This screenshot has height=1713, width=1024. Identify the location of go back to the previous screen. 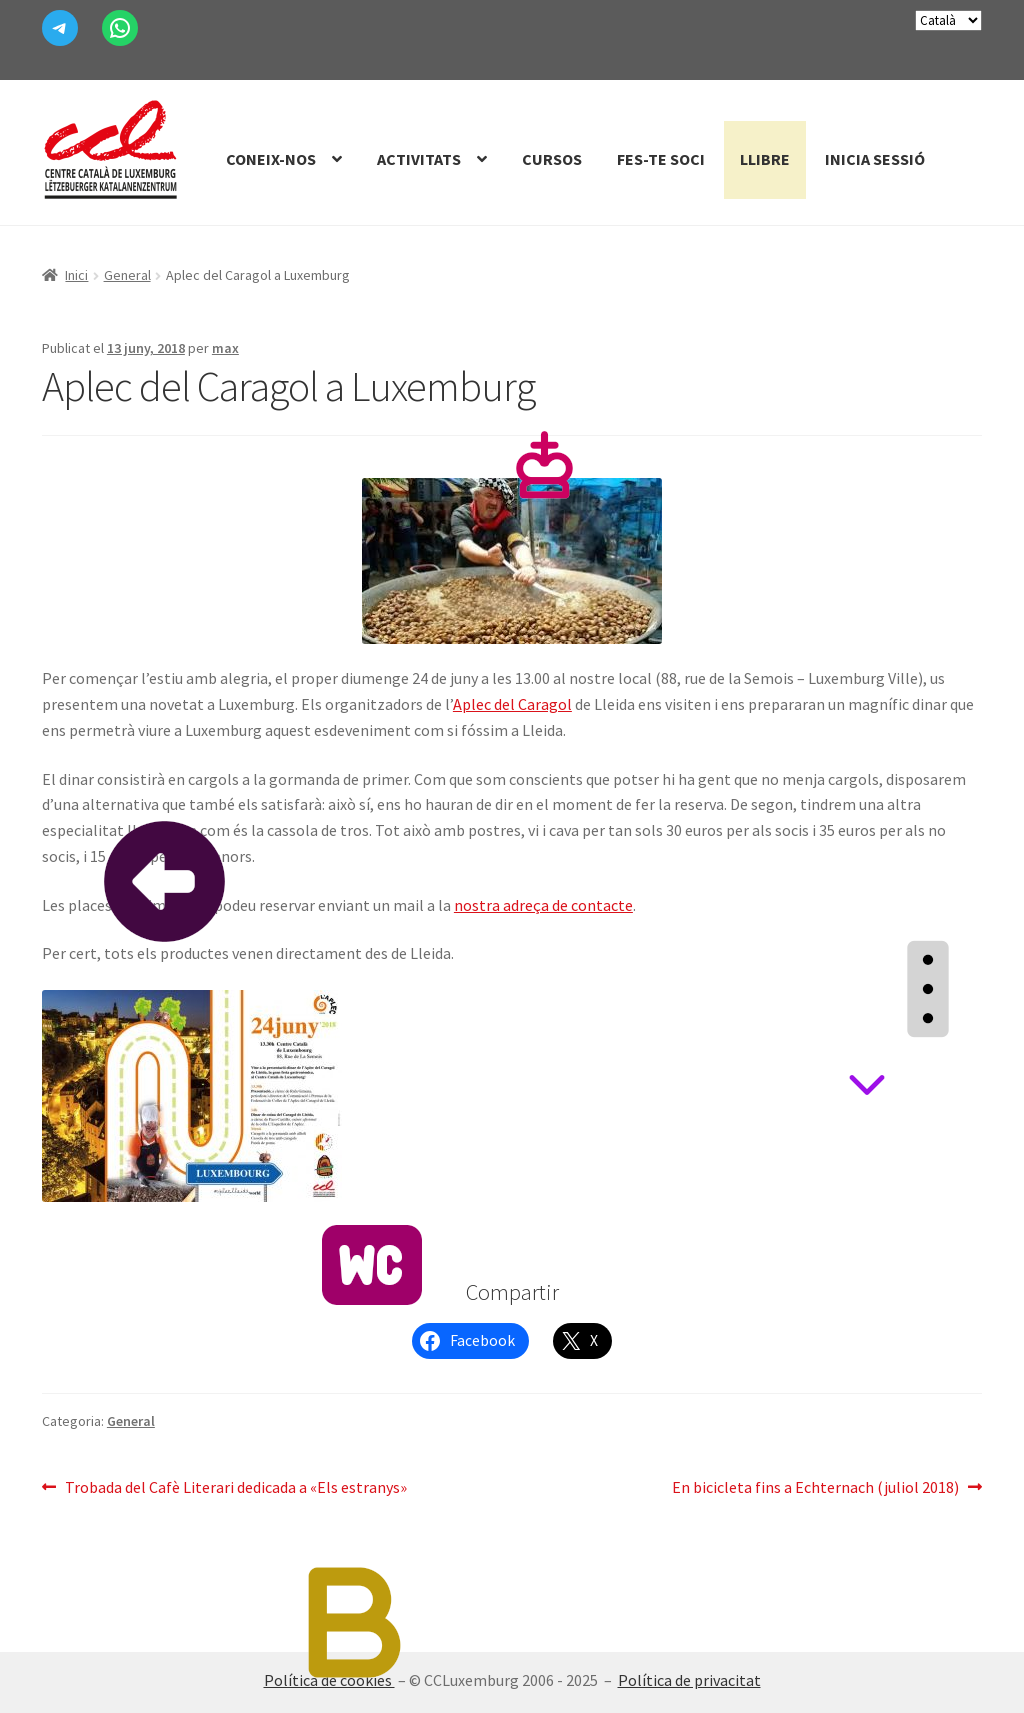
(164, 881).